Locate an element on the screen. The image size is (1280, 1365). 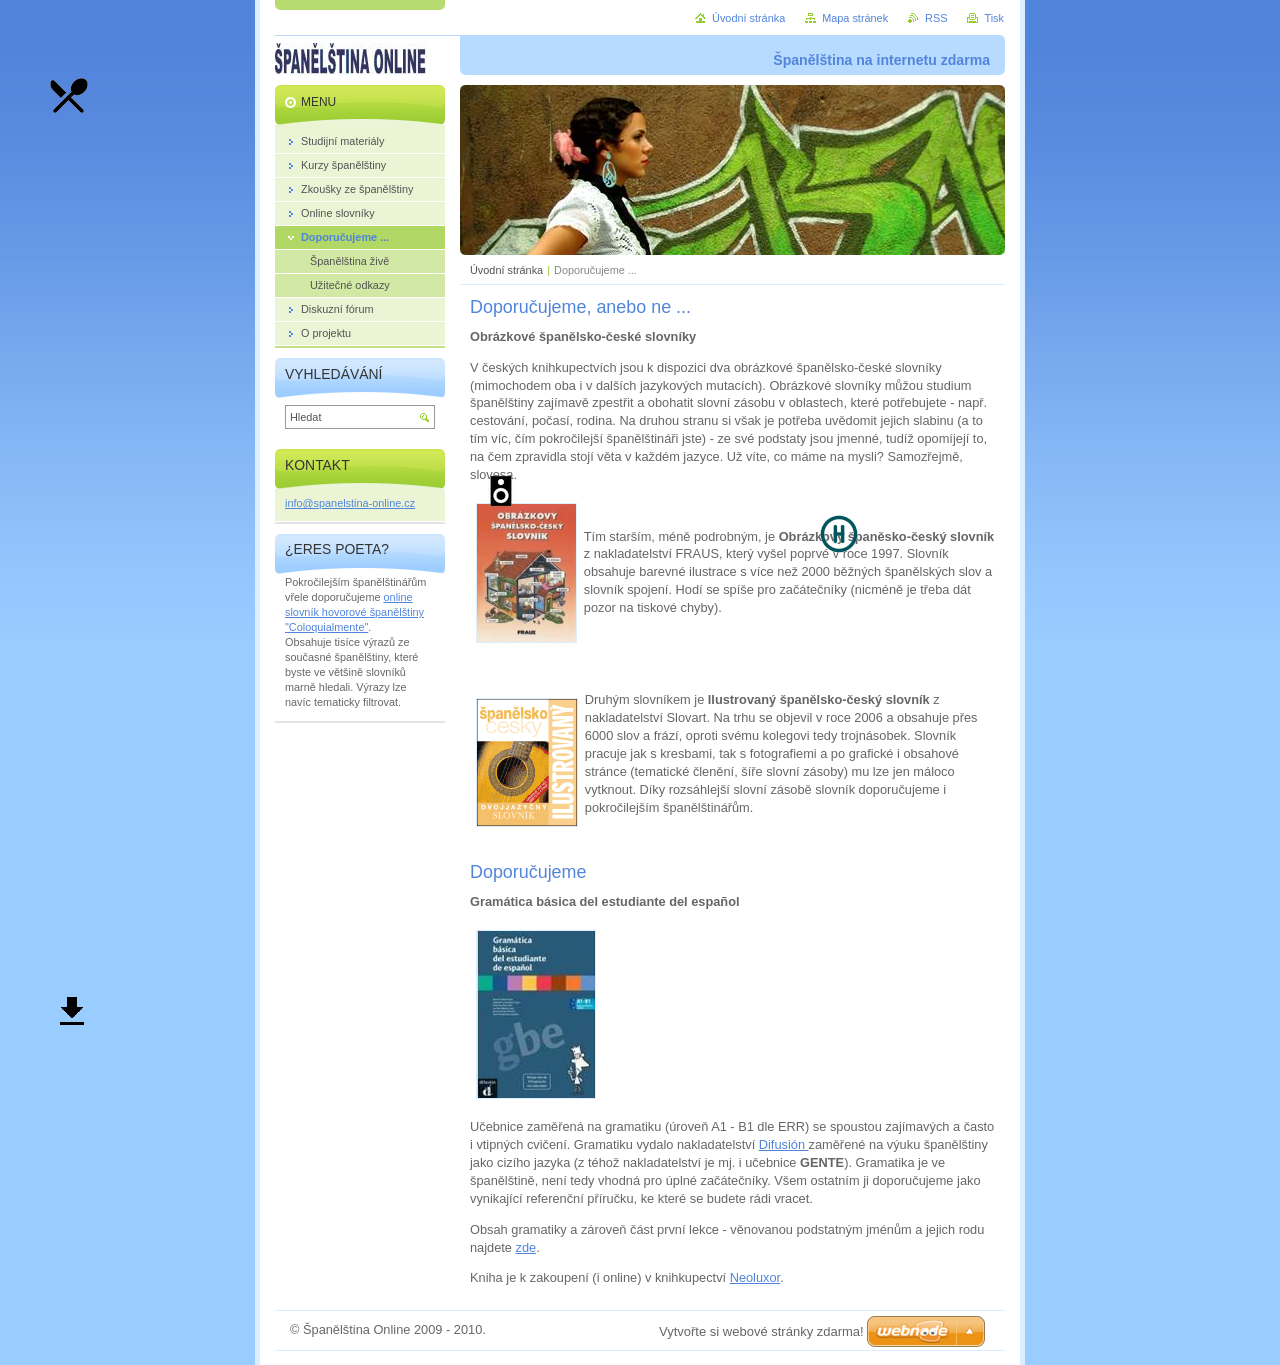
view restaurant or dining options is located at coordinates (68, 95).